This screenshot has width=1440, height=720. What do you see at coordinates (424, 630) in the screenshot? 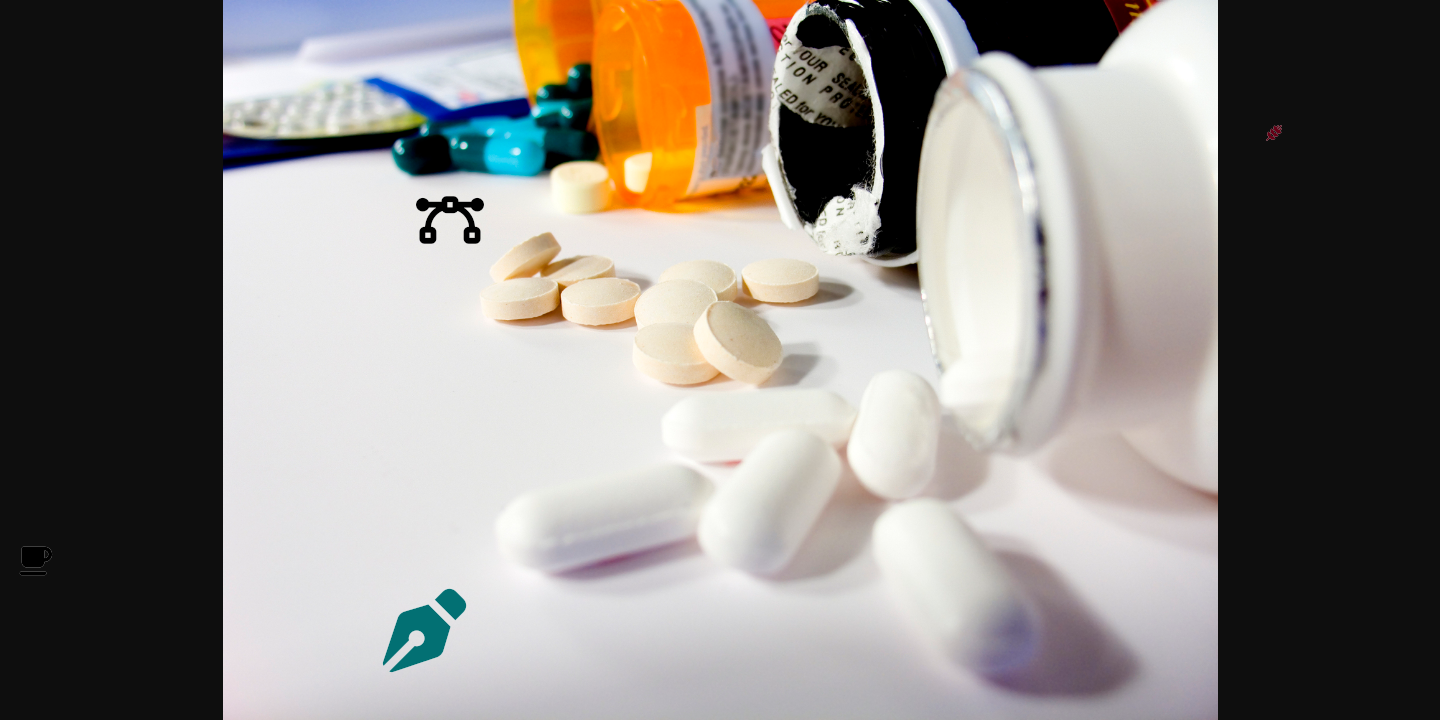
I see `access writing or editing tools` at bounding box center [424, 630].